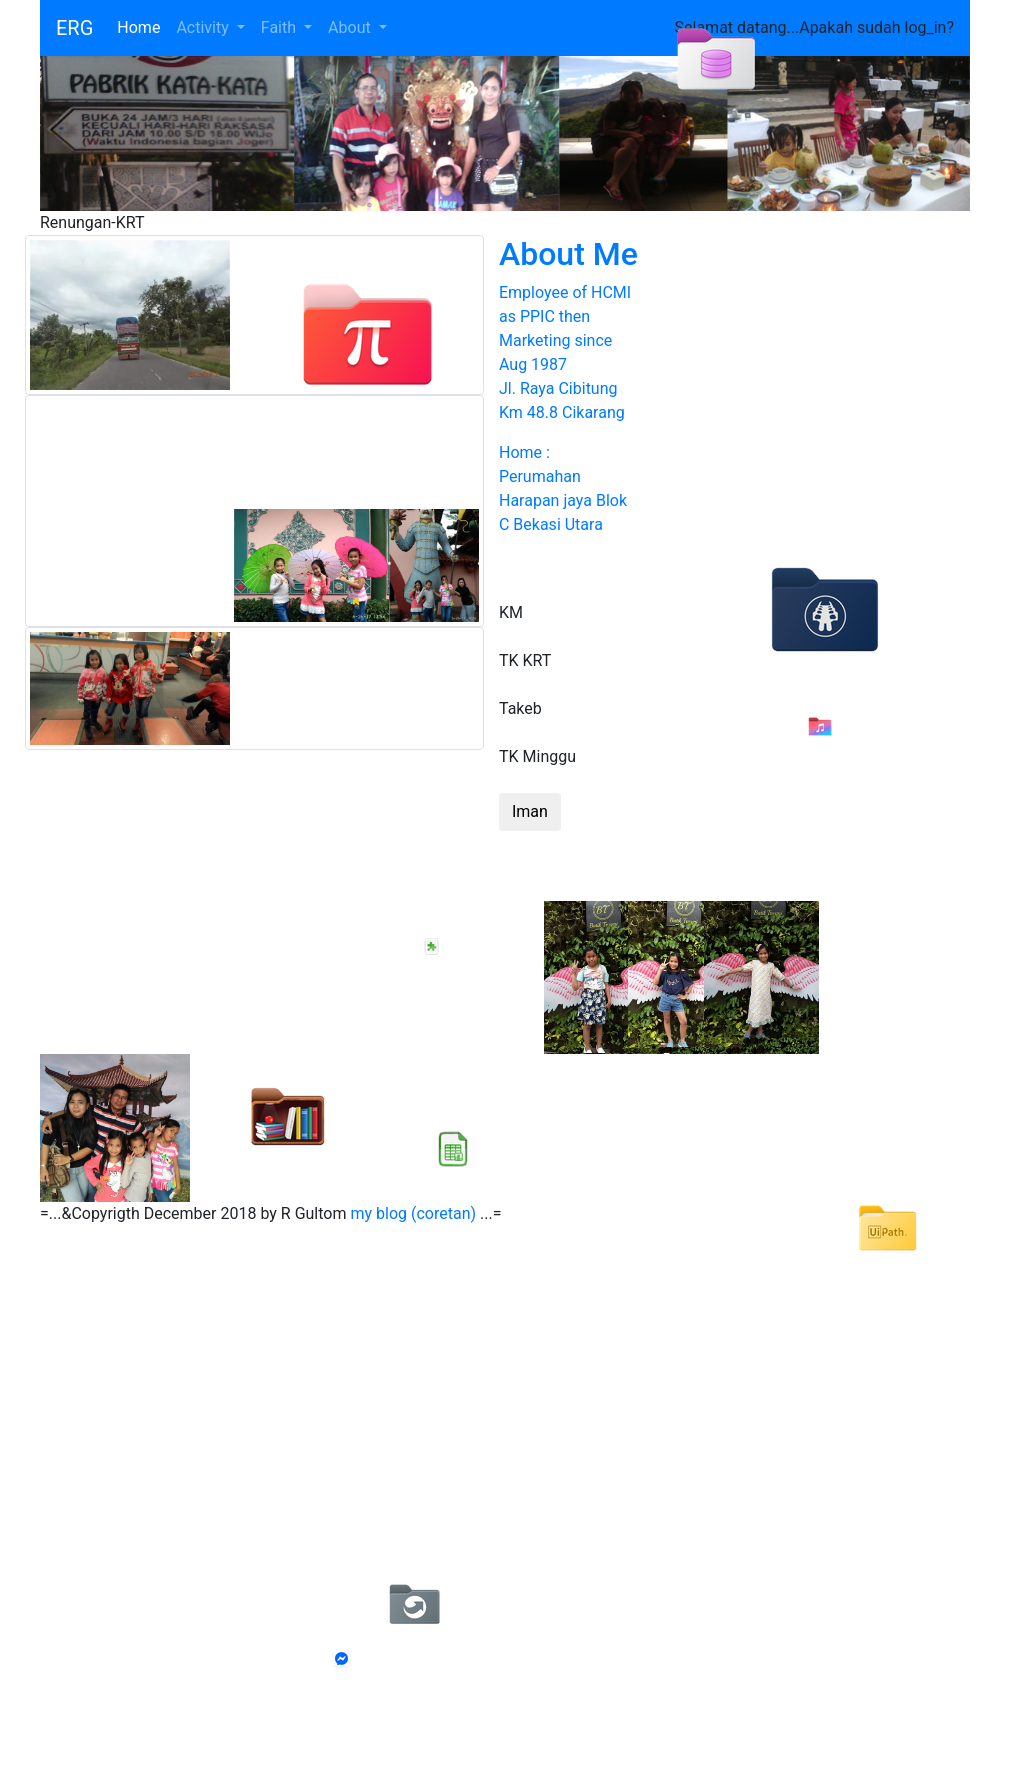 This screenshot has width=1010, height=1766. I want to click on open mathematics folder, so click(367, 338).